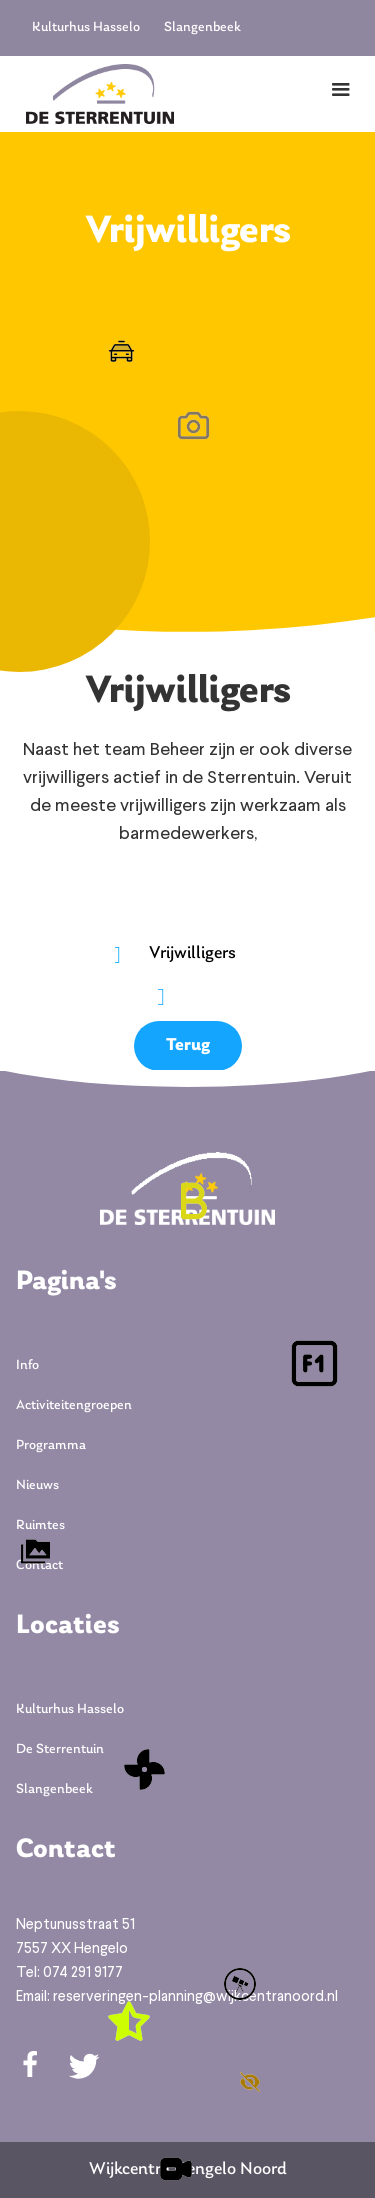  What do you see at coordinates (314, 1363) in the screenshot?
I see `access help or support documentation` at bounding box center [314, 1363].